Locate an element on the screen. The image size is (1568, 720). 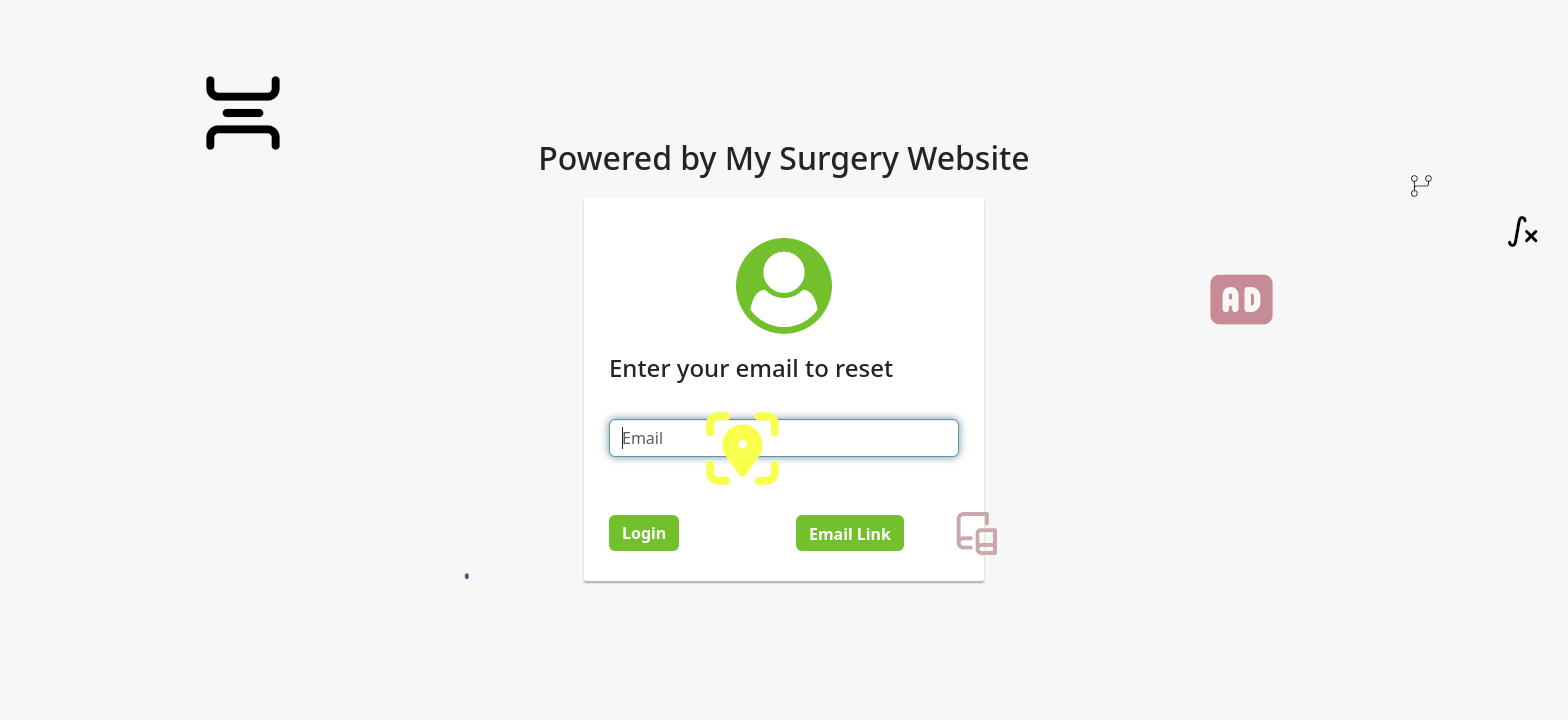
view repository branches is located at coordinates (1420, 186).